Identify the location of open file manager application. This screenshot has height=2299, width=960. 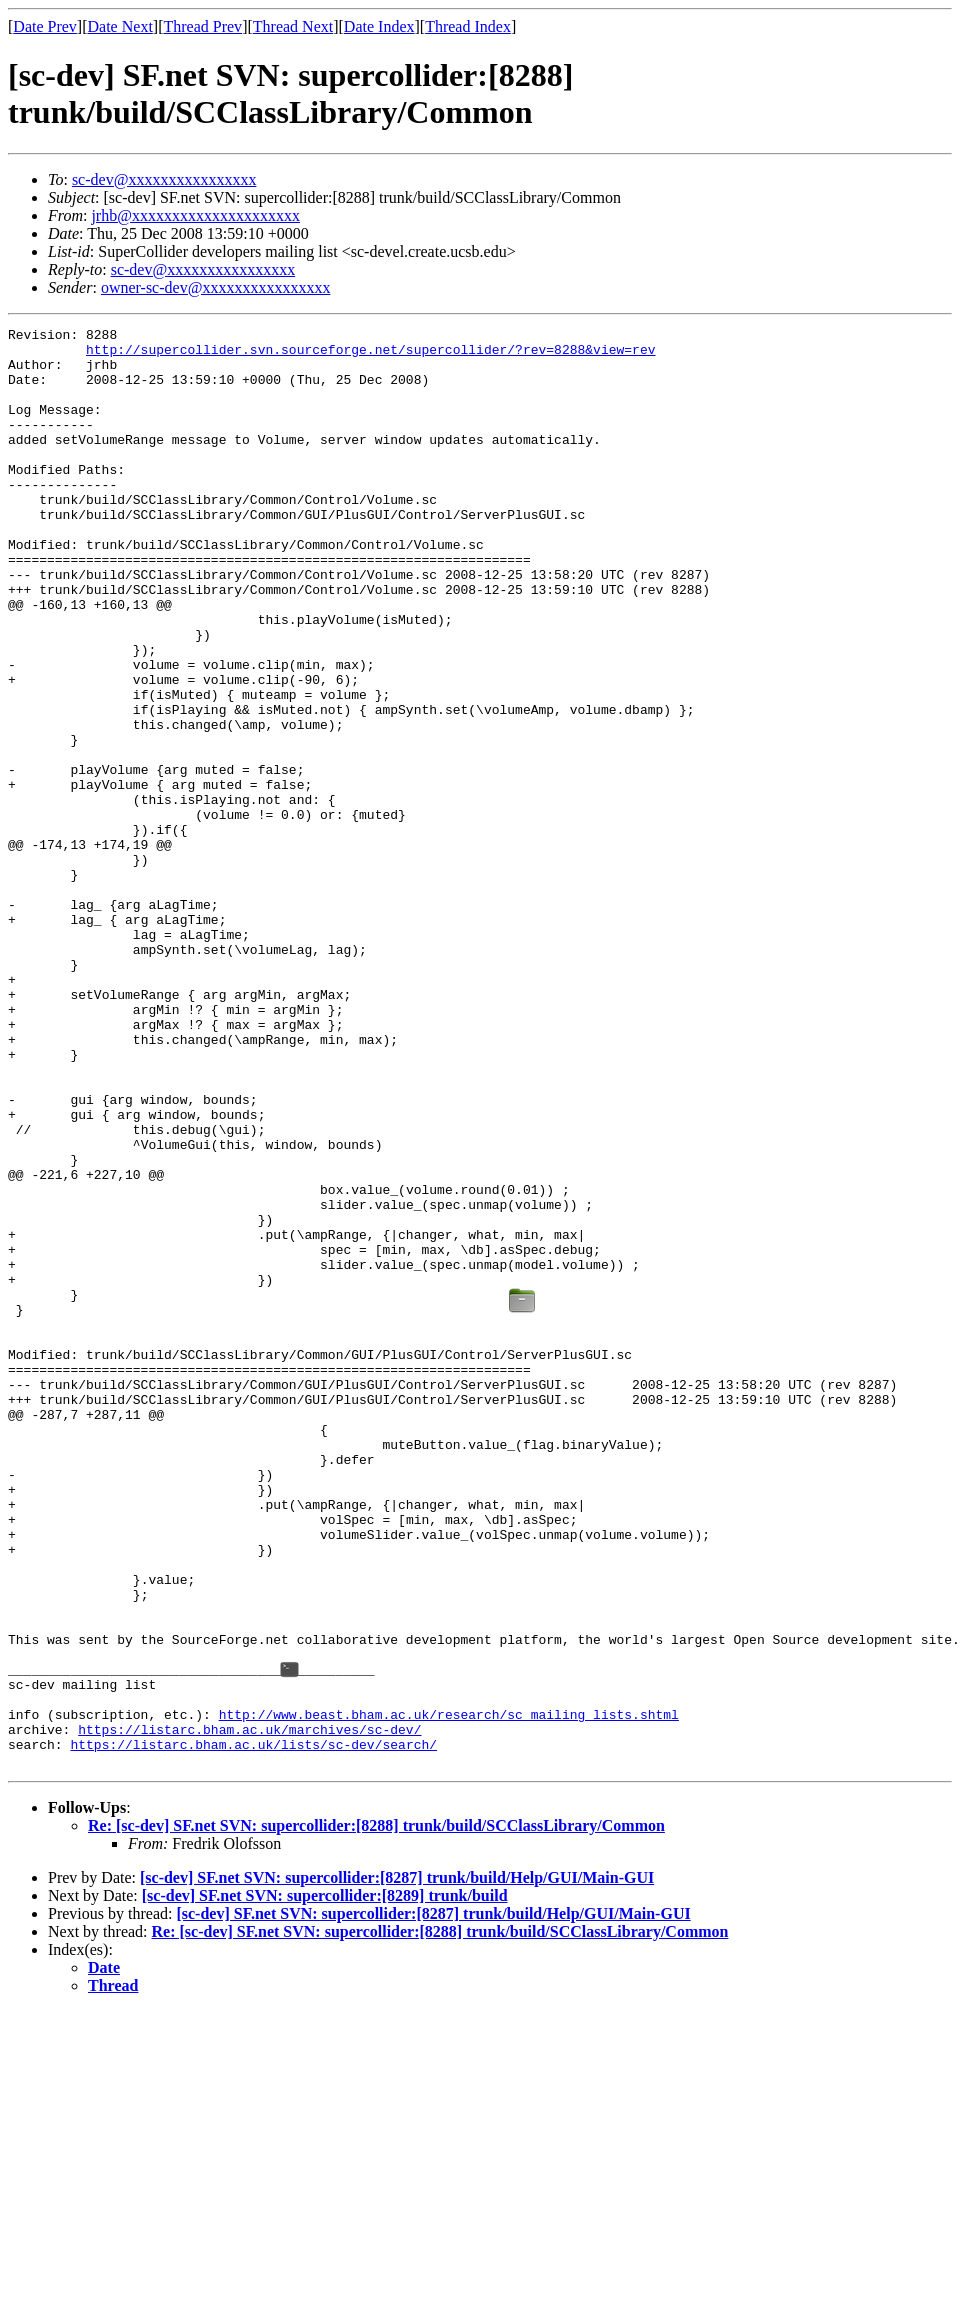
(522, 1300).